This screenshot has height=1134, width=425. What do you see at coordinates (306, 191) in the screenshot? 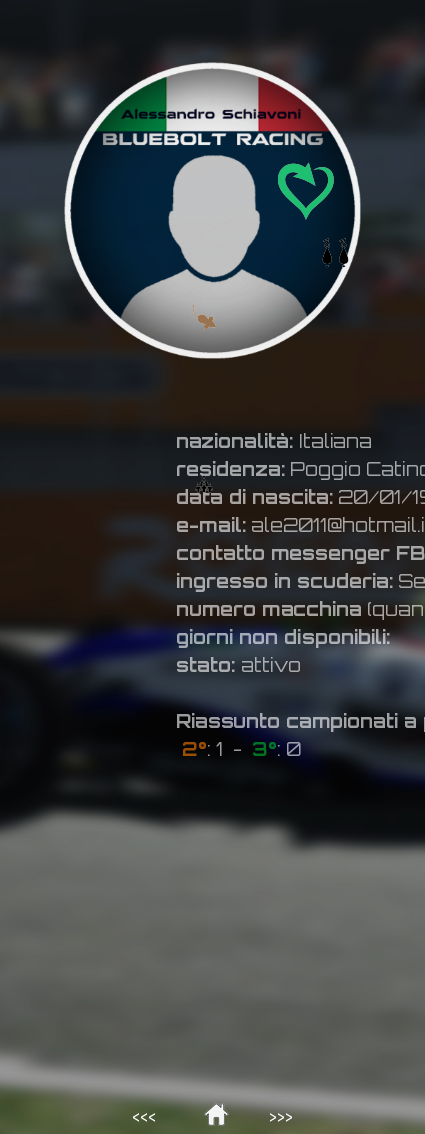
I see `access self-care or wellness features` at bounding box center [306, 191].